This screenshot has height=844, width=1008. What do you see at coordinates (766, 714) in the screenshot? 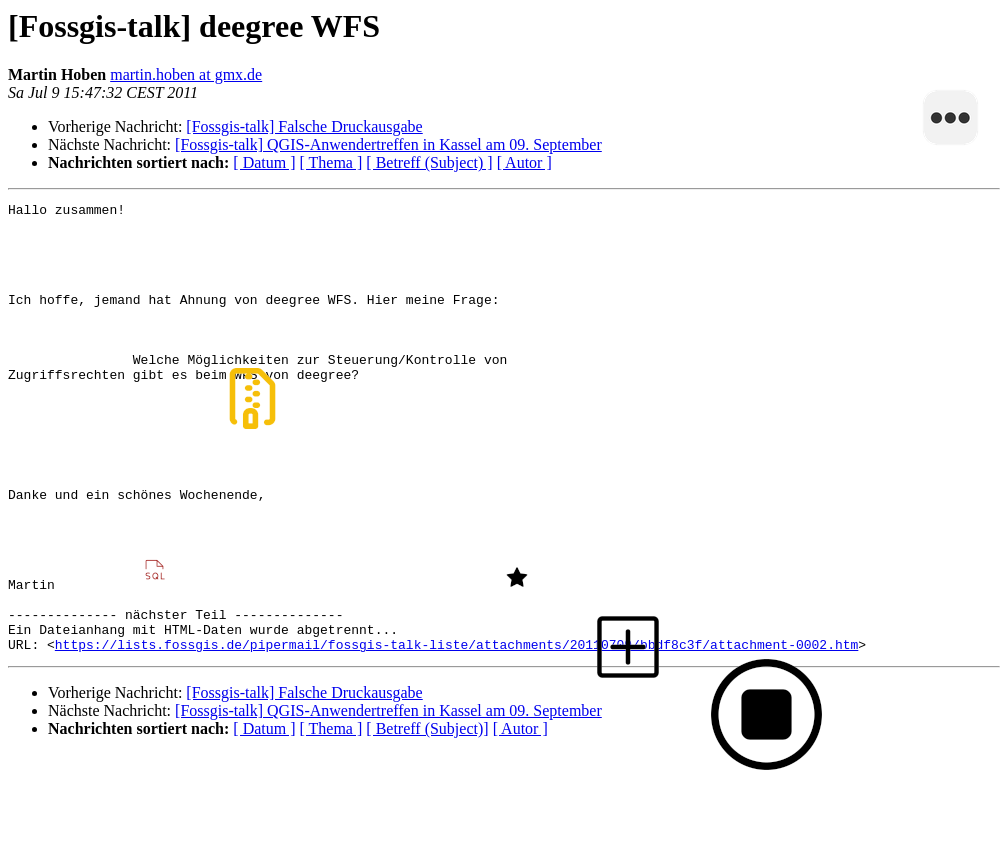
I see `stop or halt a current process` at bounding box center [766, 714].